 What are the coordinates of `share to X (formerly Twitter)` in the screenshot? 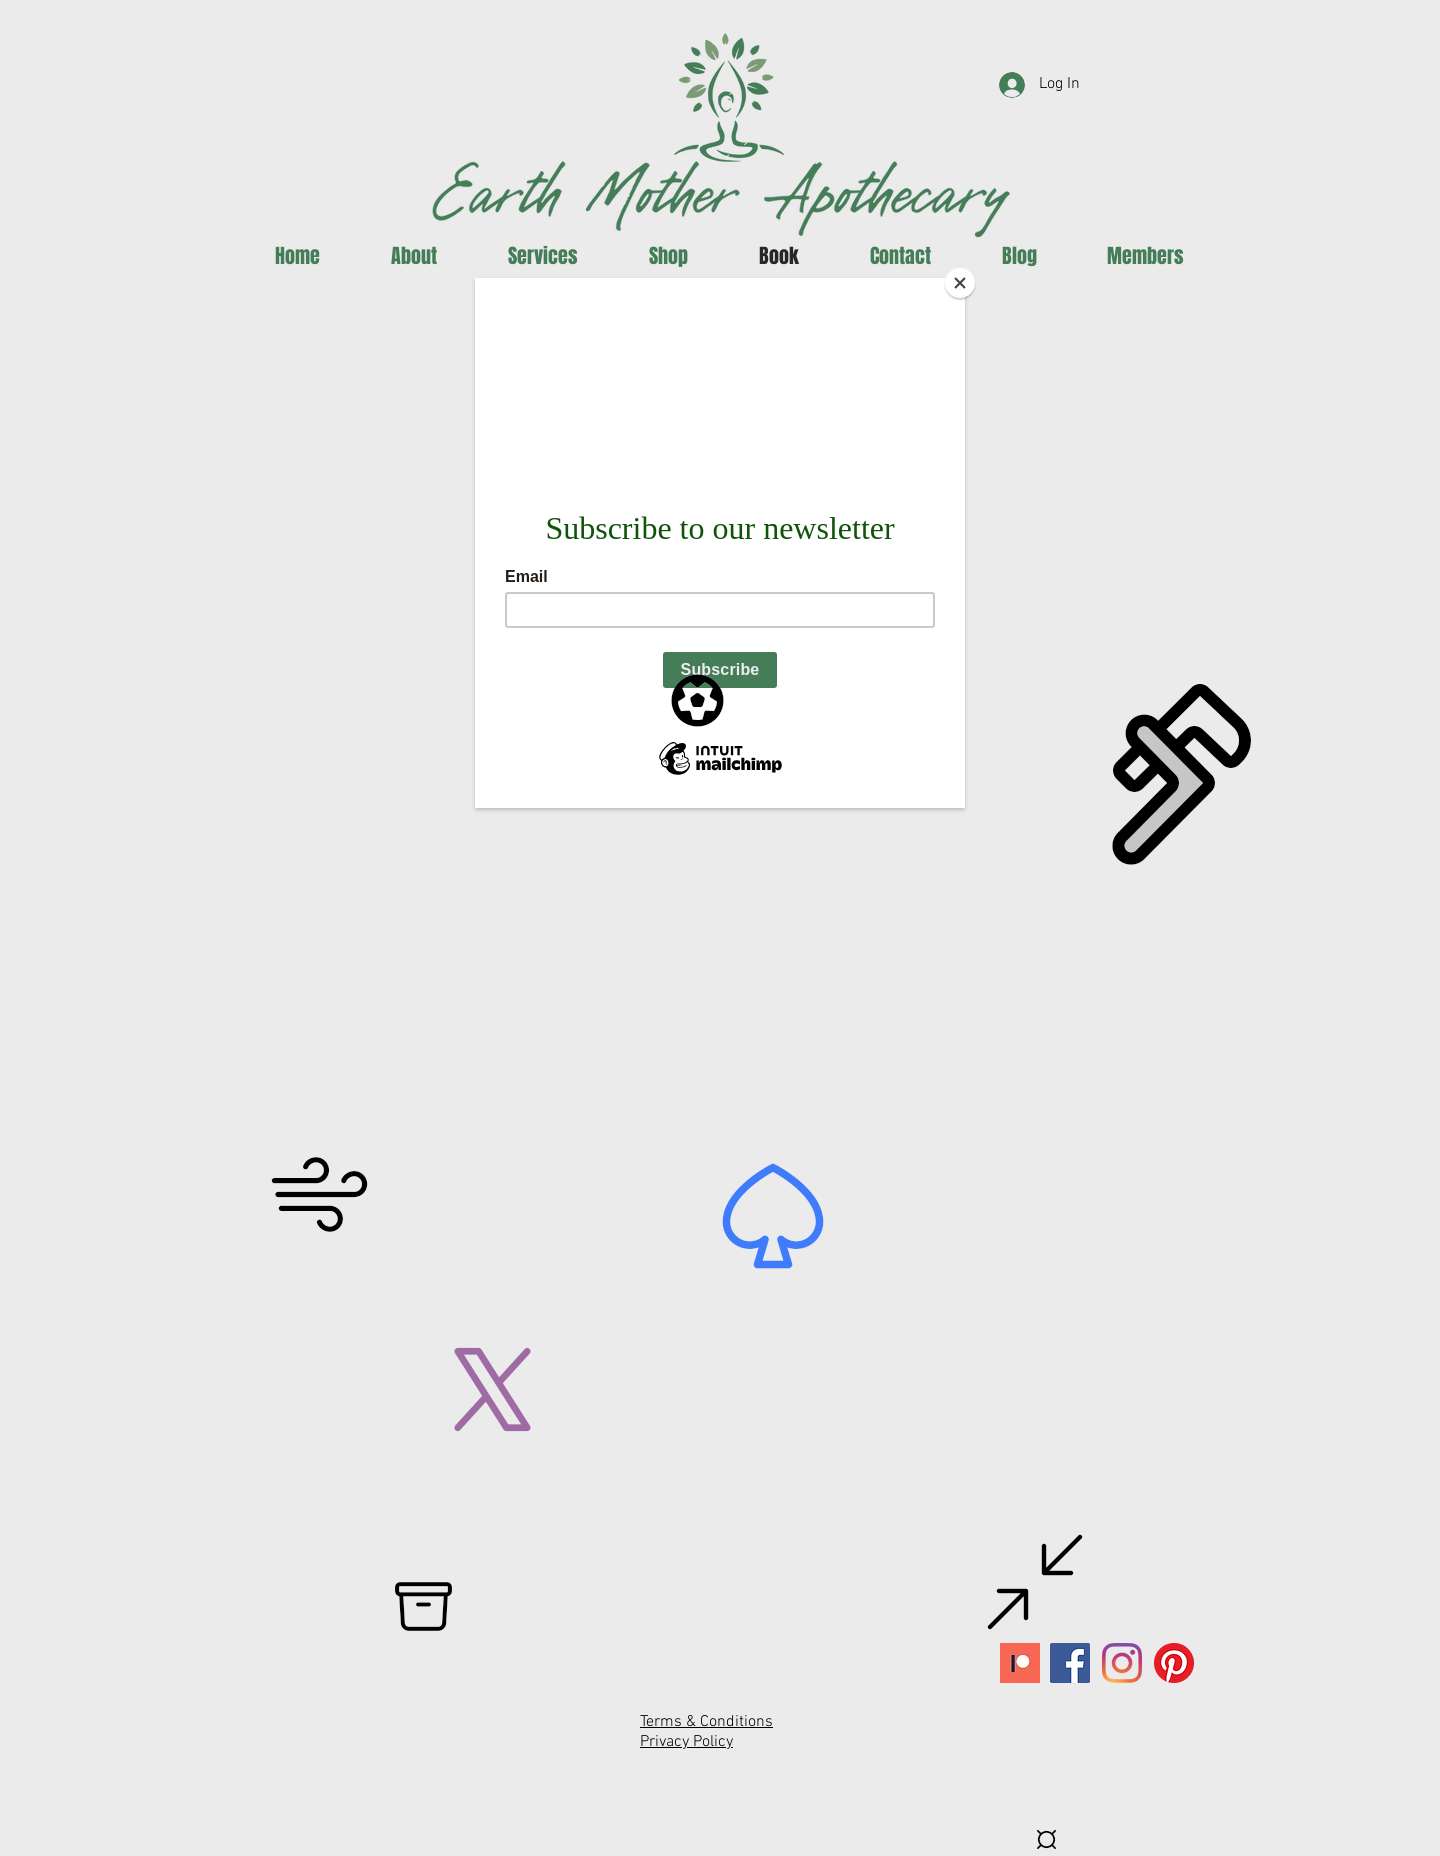 It's located at (492, 1389).